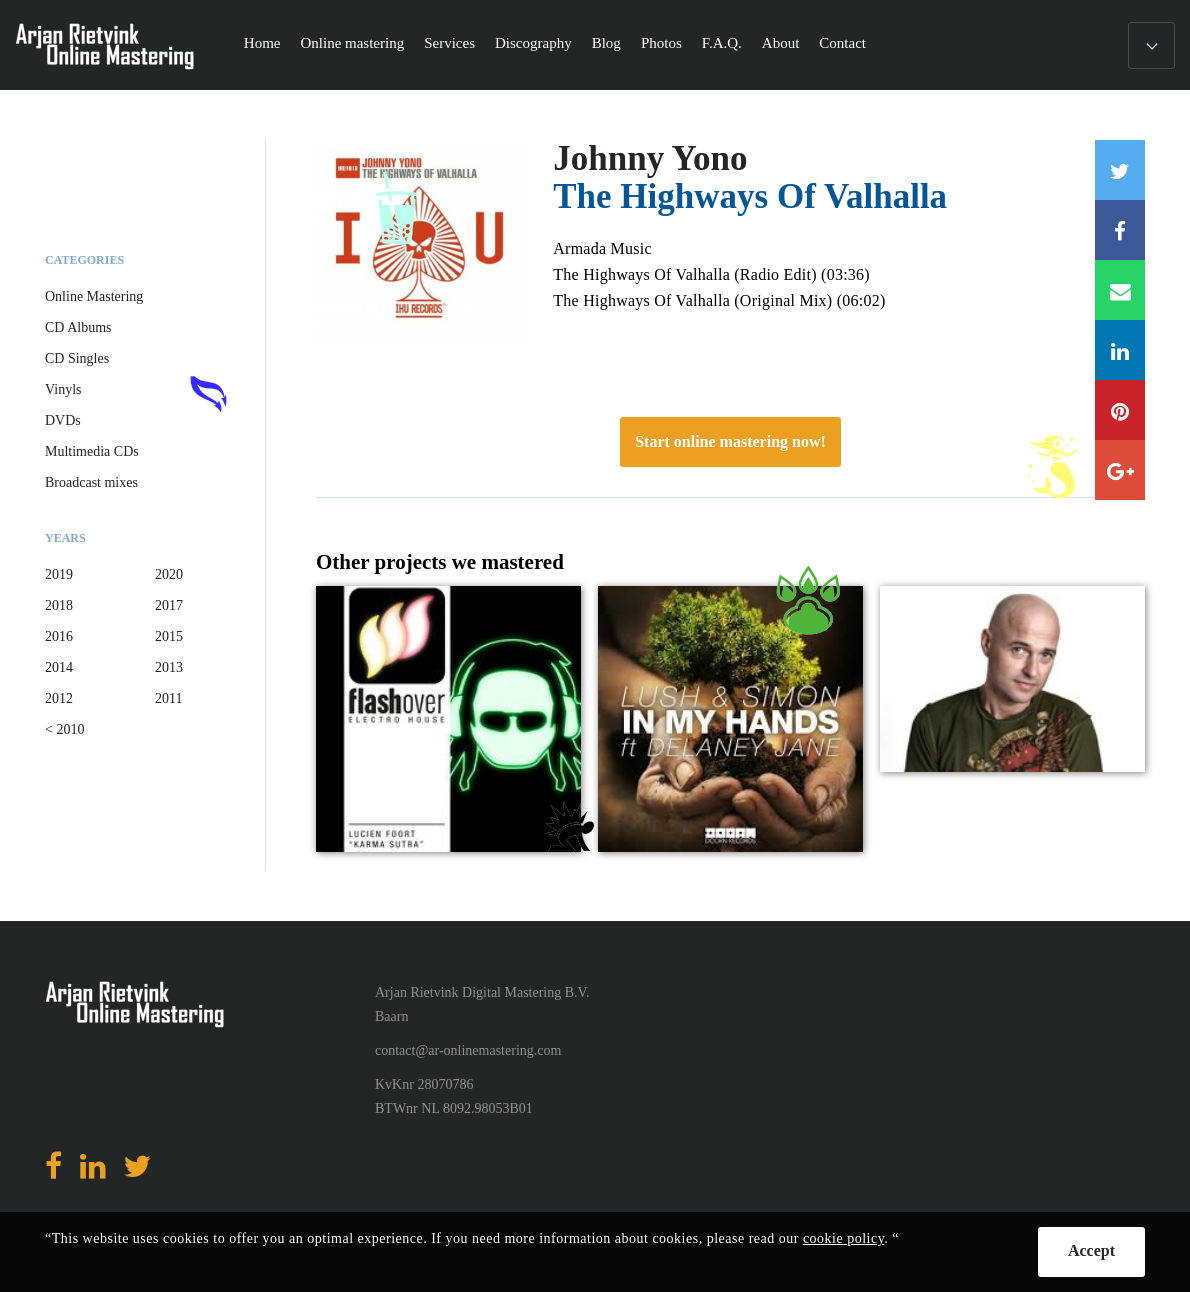  I want to click on view your travel itinerary, so click(208, 394).